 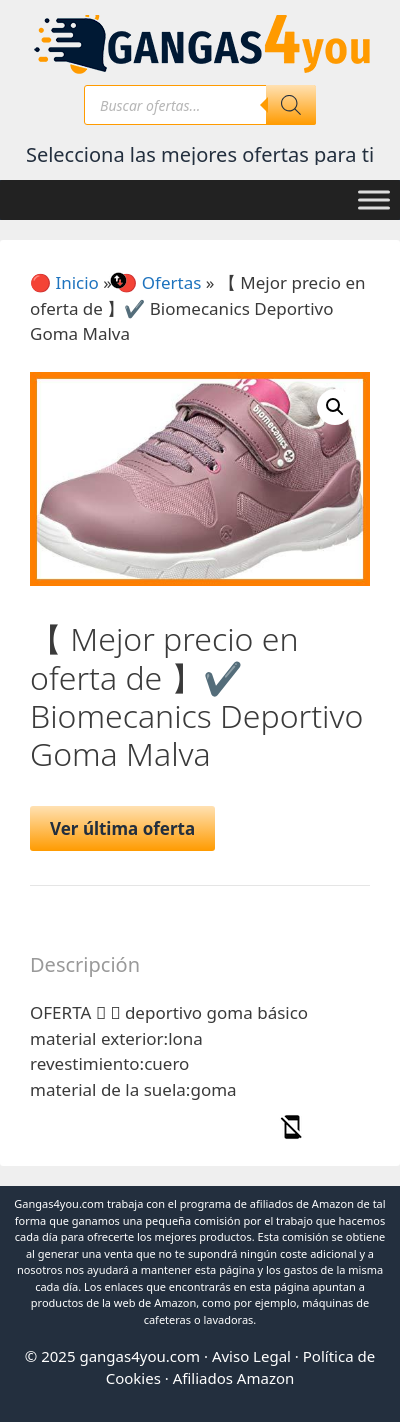 I want to click on no cell phone service available, so click(x=292, y=1127).